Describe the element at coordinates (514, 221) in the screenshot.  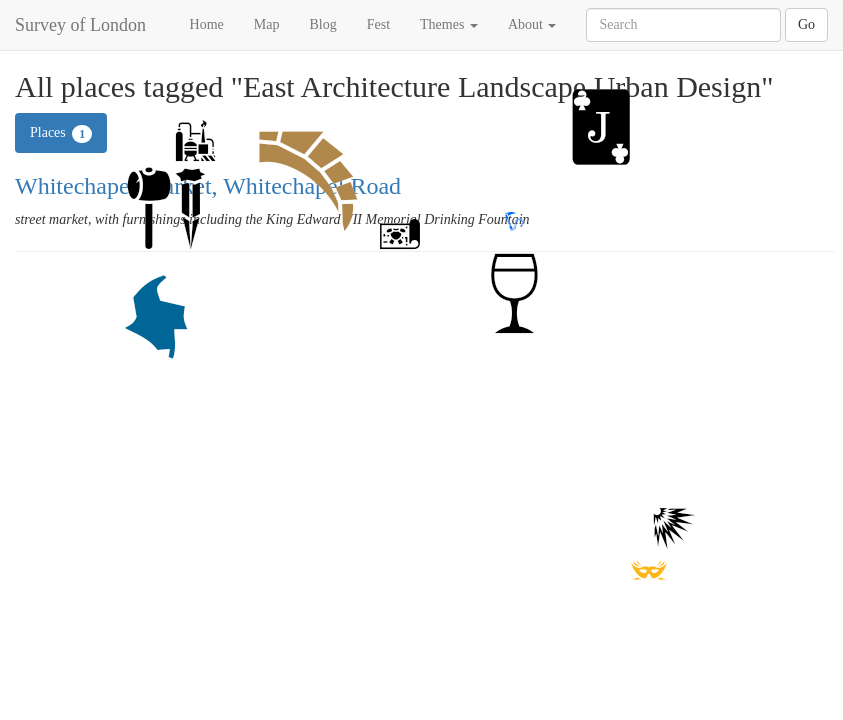
I see `select kusarigama weapon in game inventory` at that location.